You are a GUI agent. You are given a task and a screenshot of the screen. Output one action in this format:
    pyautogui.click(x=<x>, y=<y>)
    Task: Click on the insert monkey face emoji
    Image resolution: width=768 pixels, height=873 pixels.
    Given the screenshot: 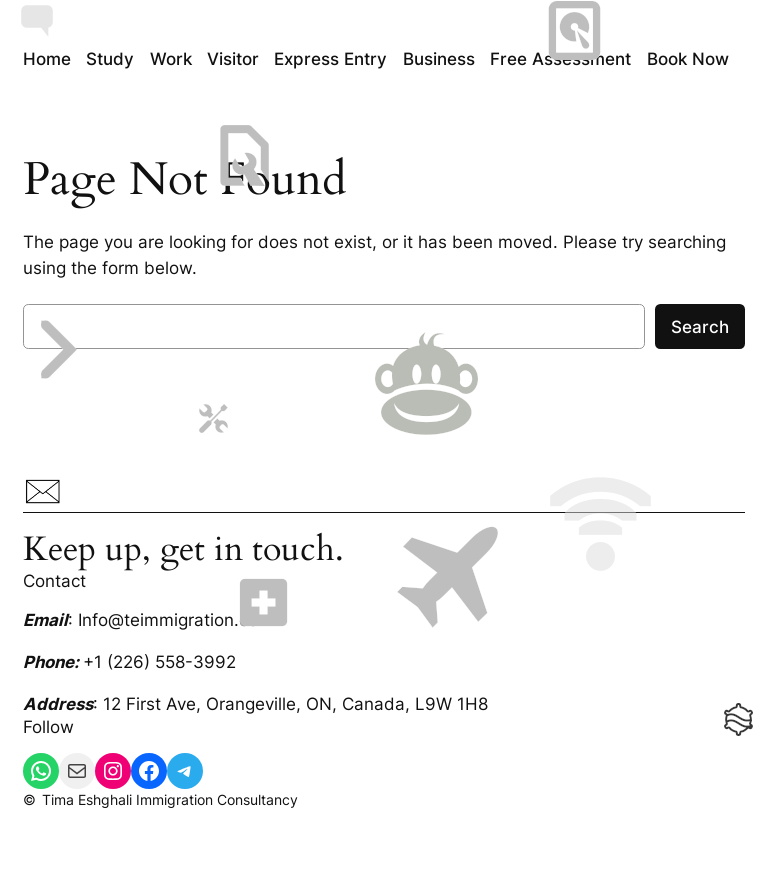 What is the action you would take?
    pyautogui.click(x=426, y=383)
    